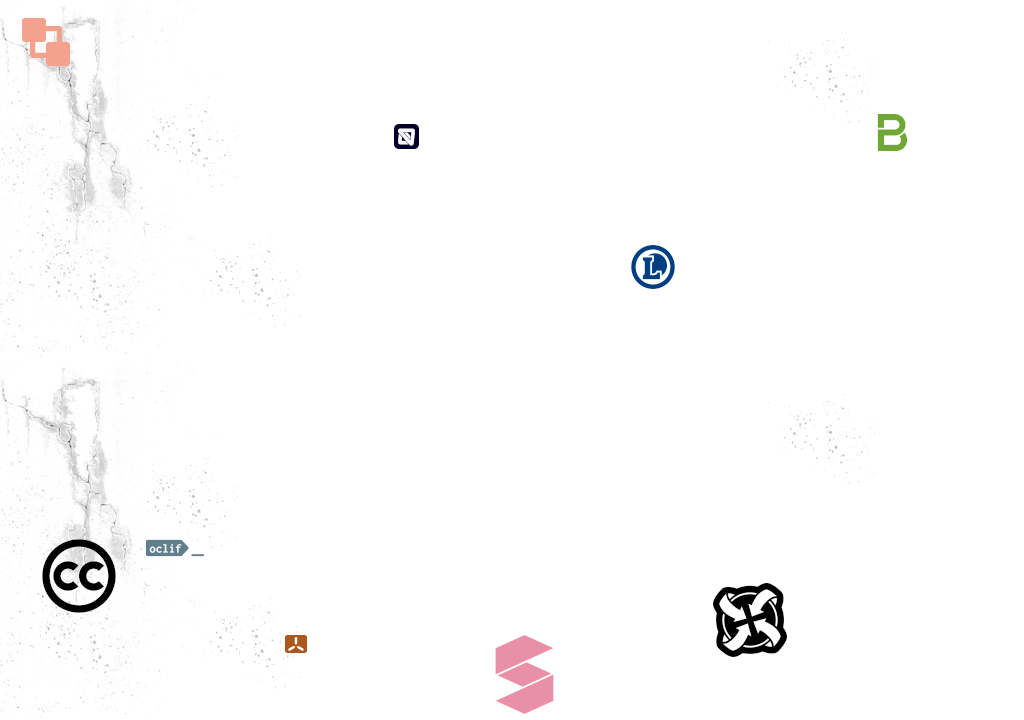  Describe the element at coordinates (296, 644) in the screenshot. I see `k3s lightweight kubernetes distribution logo` at that location.